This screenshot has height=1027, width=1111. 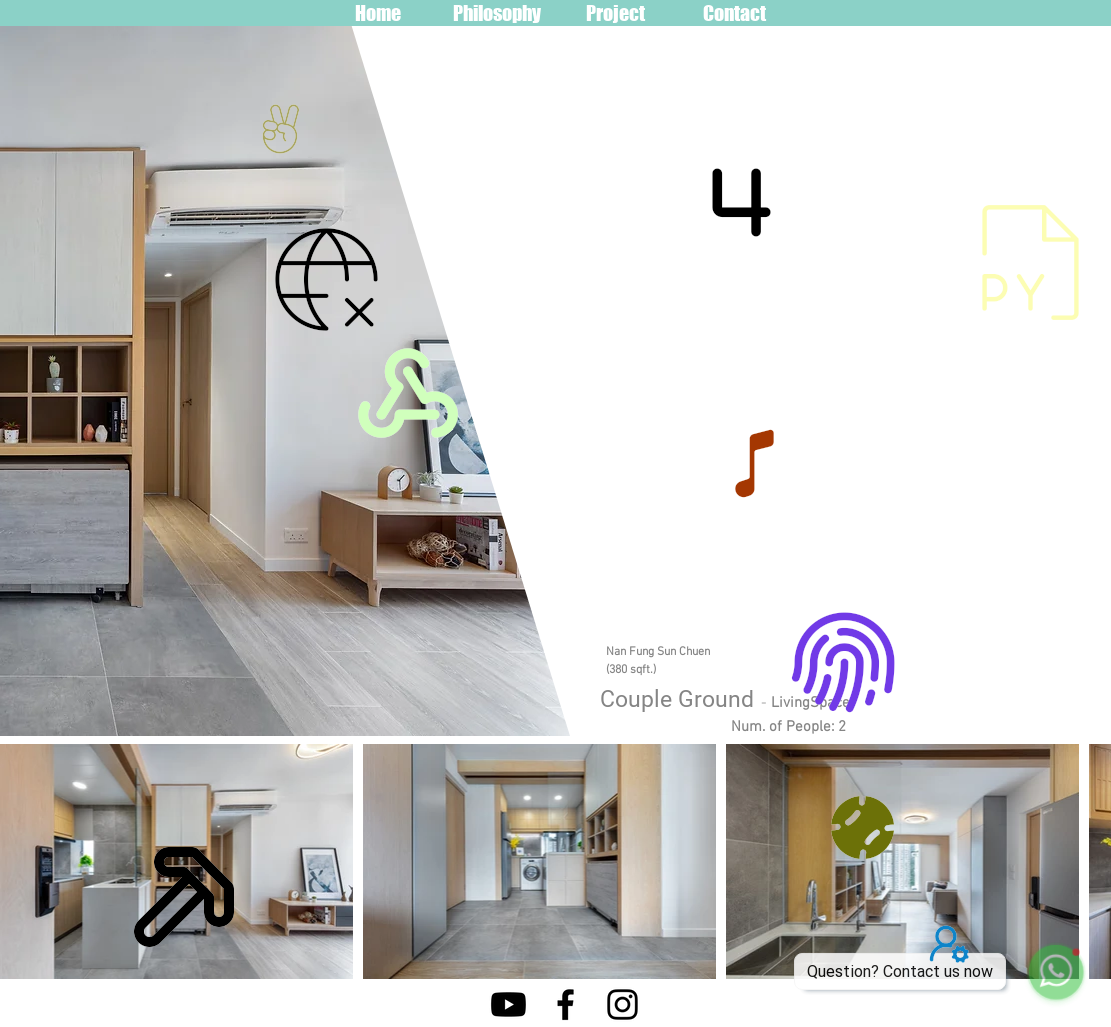 I want to click on access music library or player, so click(x=754, y=463).